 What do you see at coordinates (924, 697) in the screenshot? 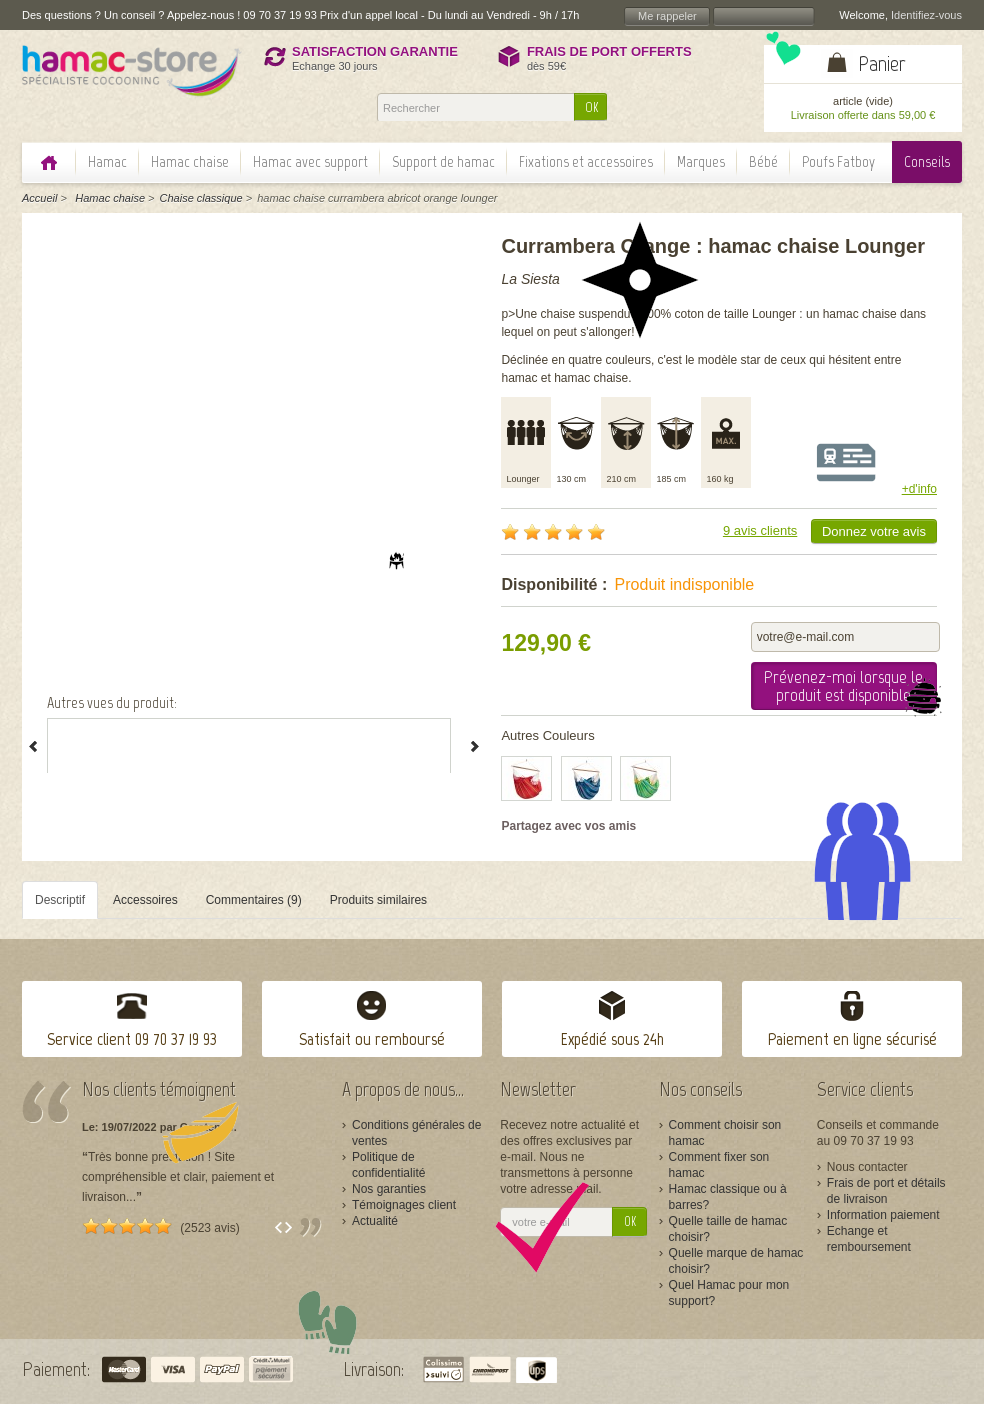
I see `view beehive or apiary location` at bounding box center [924, 697].